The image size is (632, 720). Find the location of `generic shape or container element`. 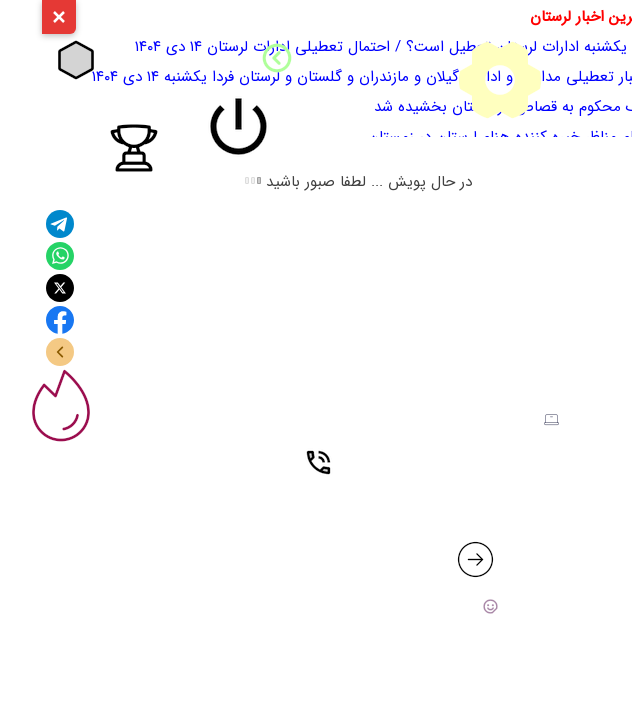

generic shape or container element is located at coordinates (76, 60).